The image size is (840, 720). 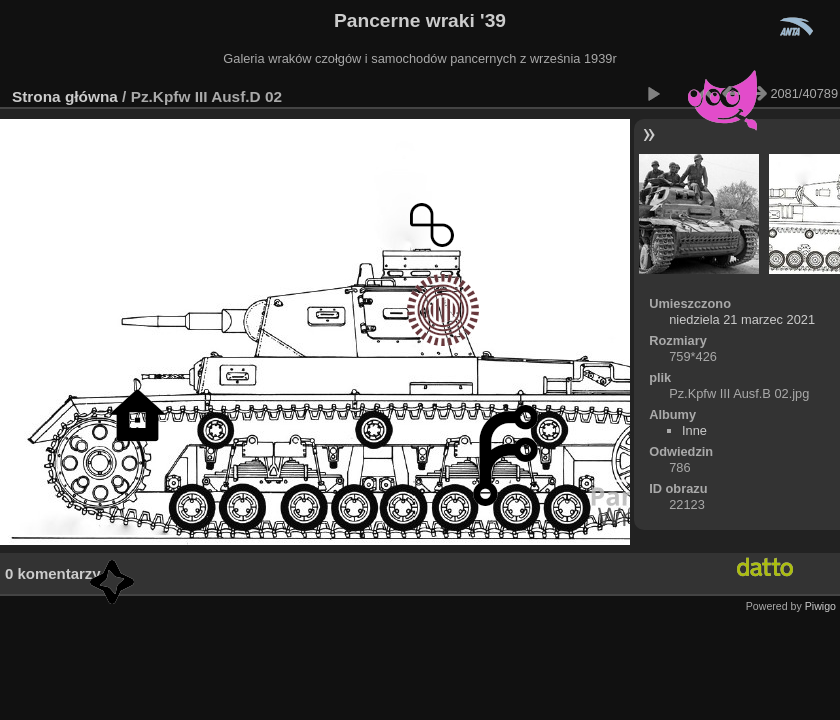 I want to click on open prezi presentation software, so click(x=443, y=310).